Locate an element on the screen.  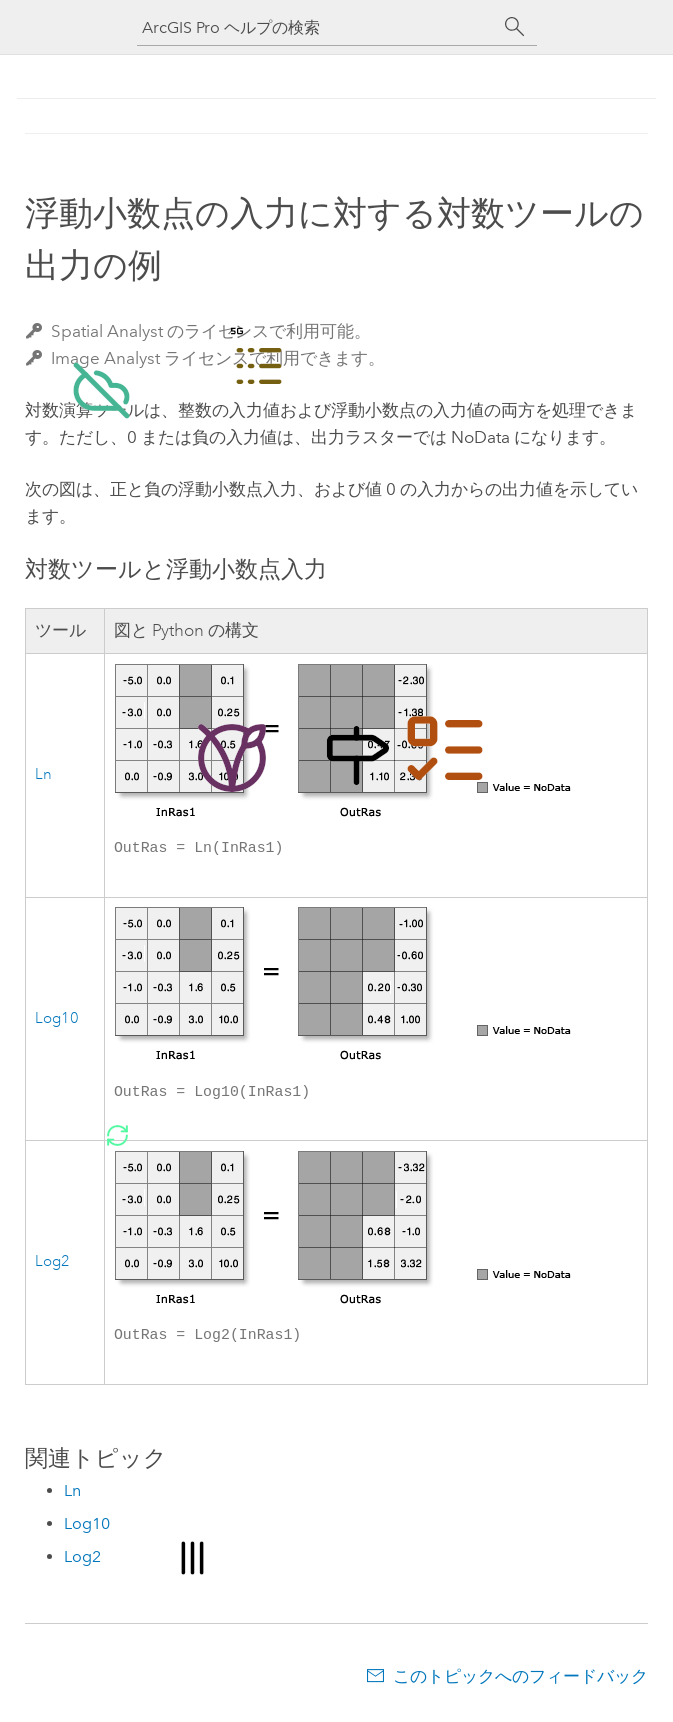
indicates 5G network connectivity is located at coordinates (237, 331).